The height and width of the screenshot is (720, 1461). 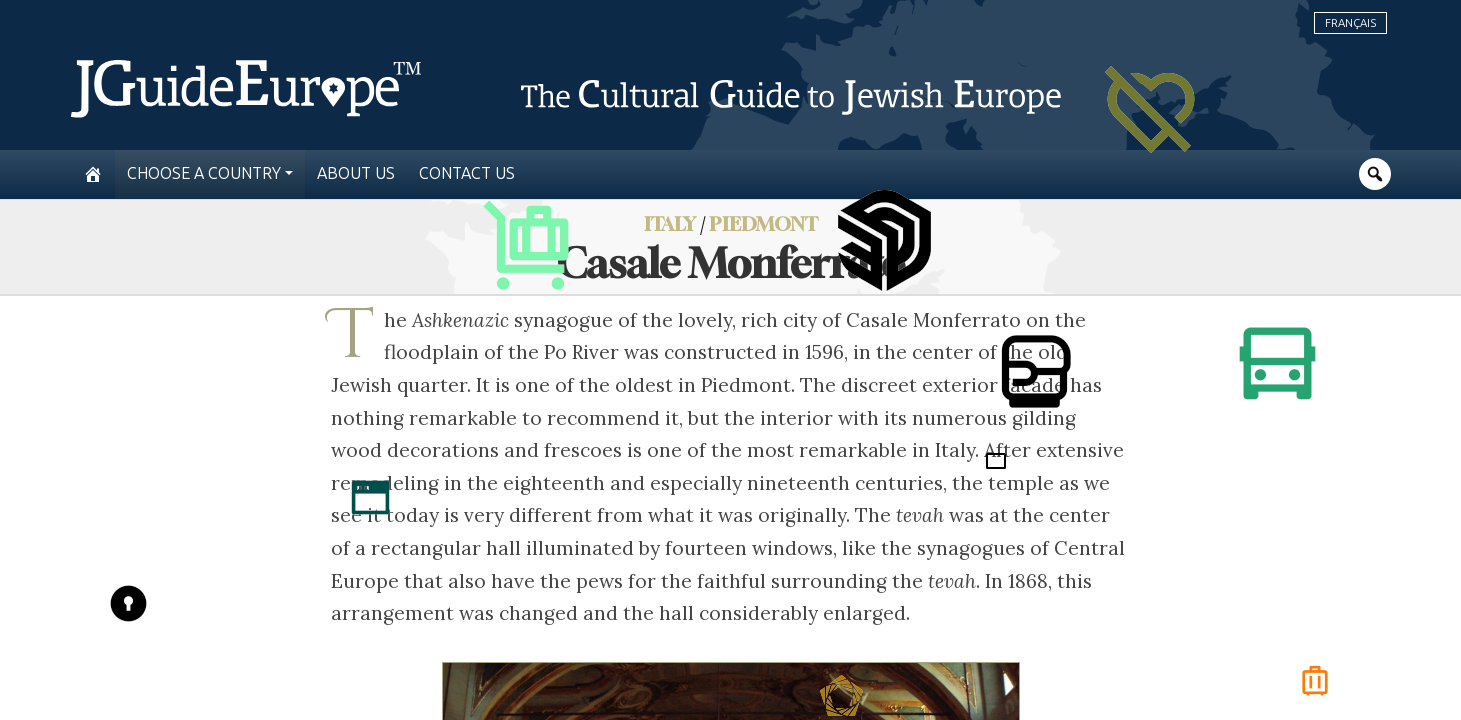 What do you see at coordinates (128, 603) in the screenshot?
I see `lock or secure a room` at bounding box center [128, 603].